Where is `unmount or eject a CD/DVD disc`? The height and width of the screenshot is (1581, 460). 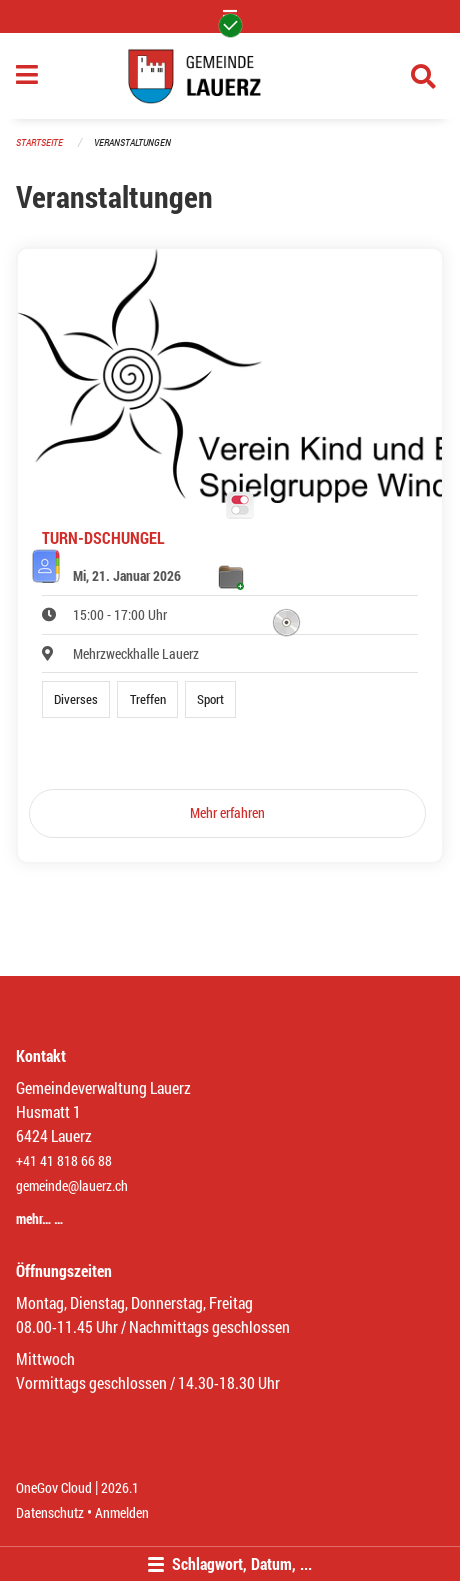 unmount or eject a CD/DVD disc is located at coordinates (286, 622).